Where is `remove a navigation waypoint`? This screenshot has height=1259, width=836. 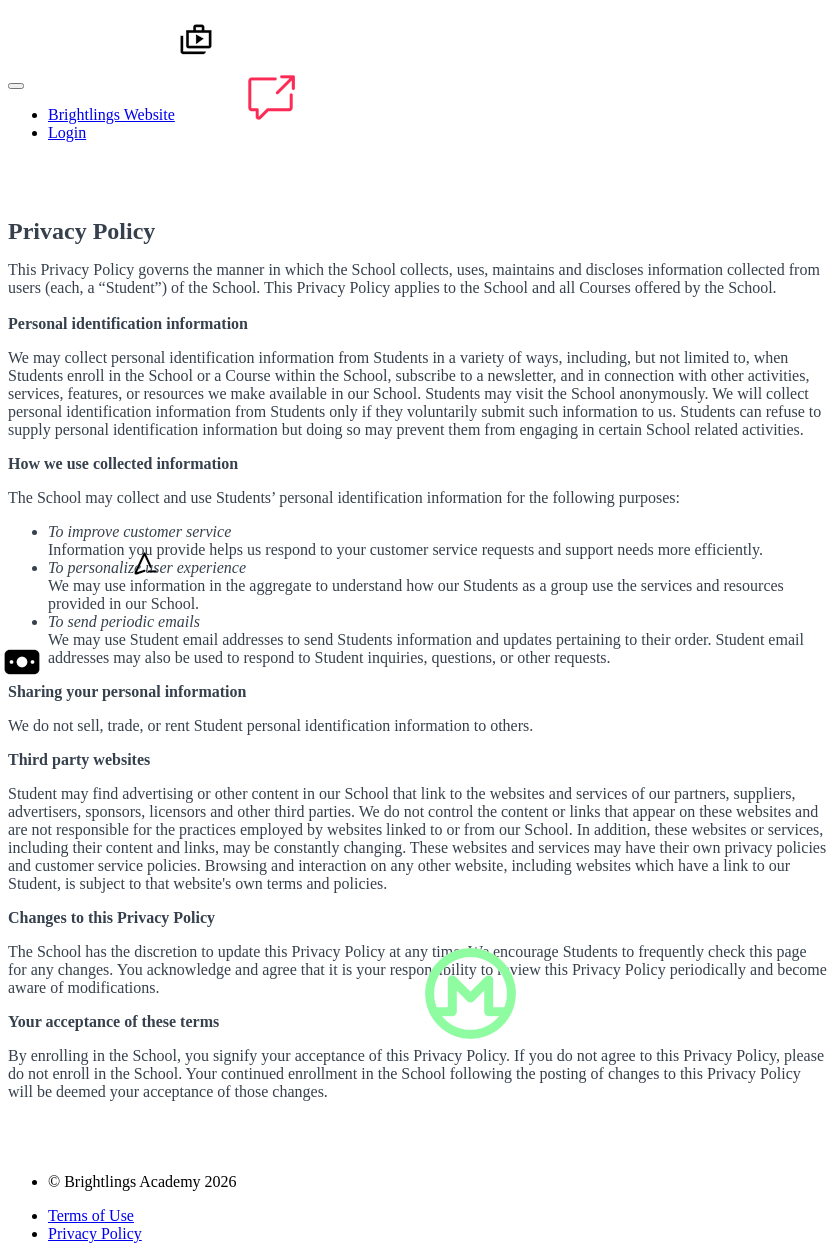
remove a navigation waypoint is located at coordinates (144, 563).